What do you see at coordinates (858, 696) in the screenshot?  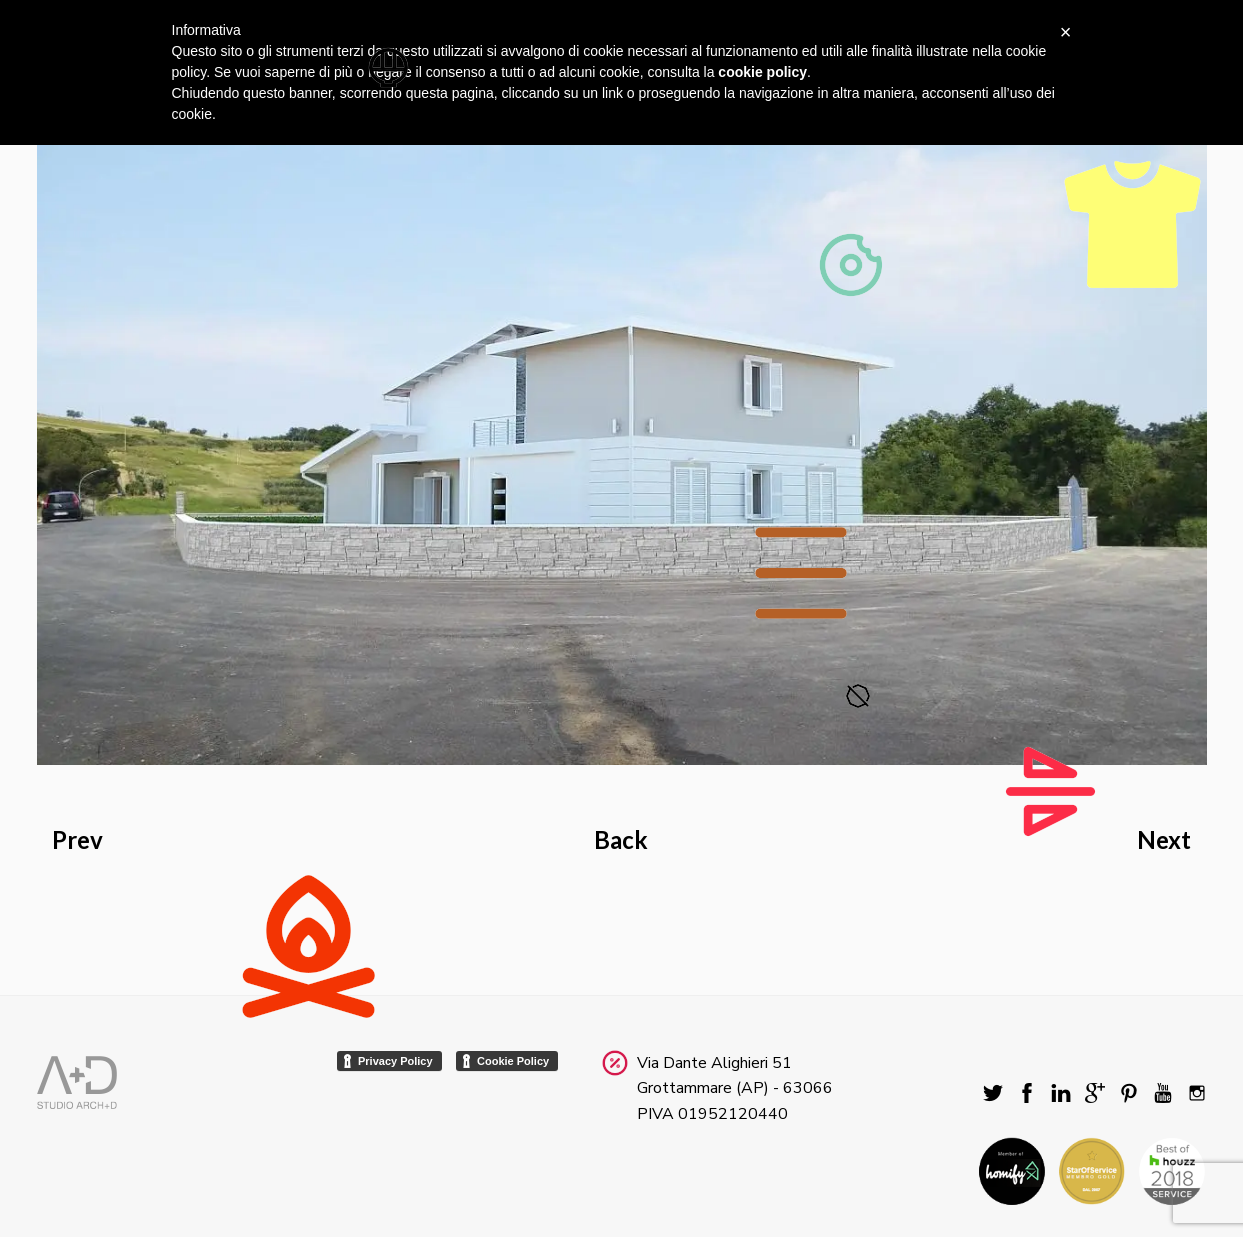 I see `indicates a blocked or prohibited action` at bounding box center [858, 696].